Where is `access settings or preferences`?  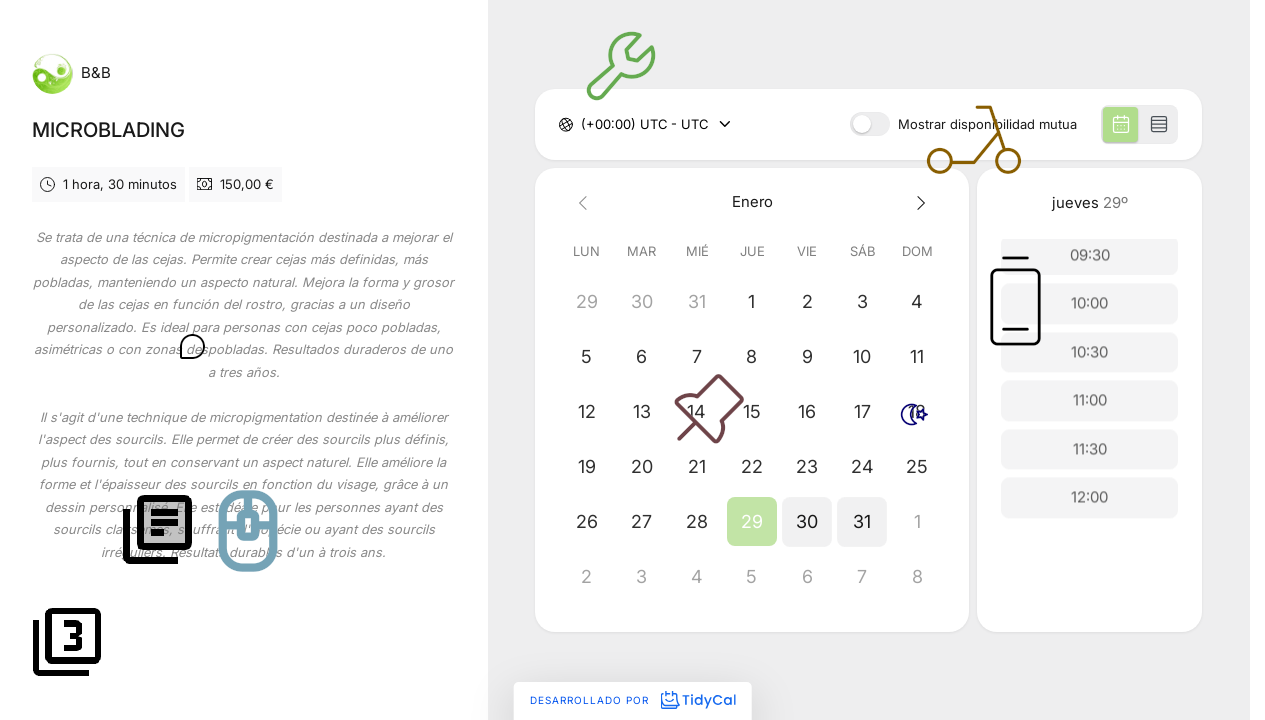
access settings or preferences is located at coordinates (621, 66).